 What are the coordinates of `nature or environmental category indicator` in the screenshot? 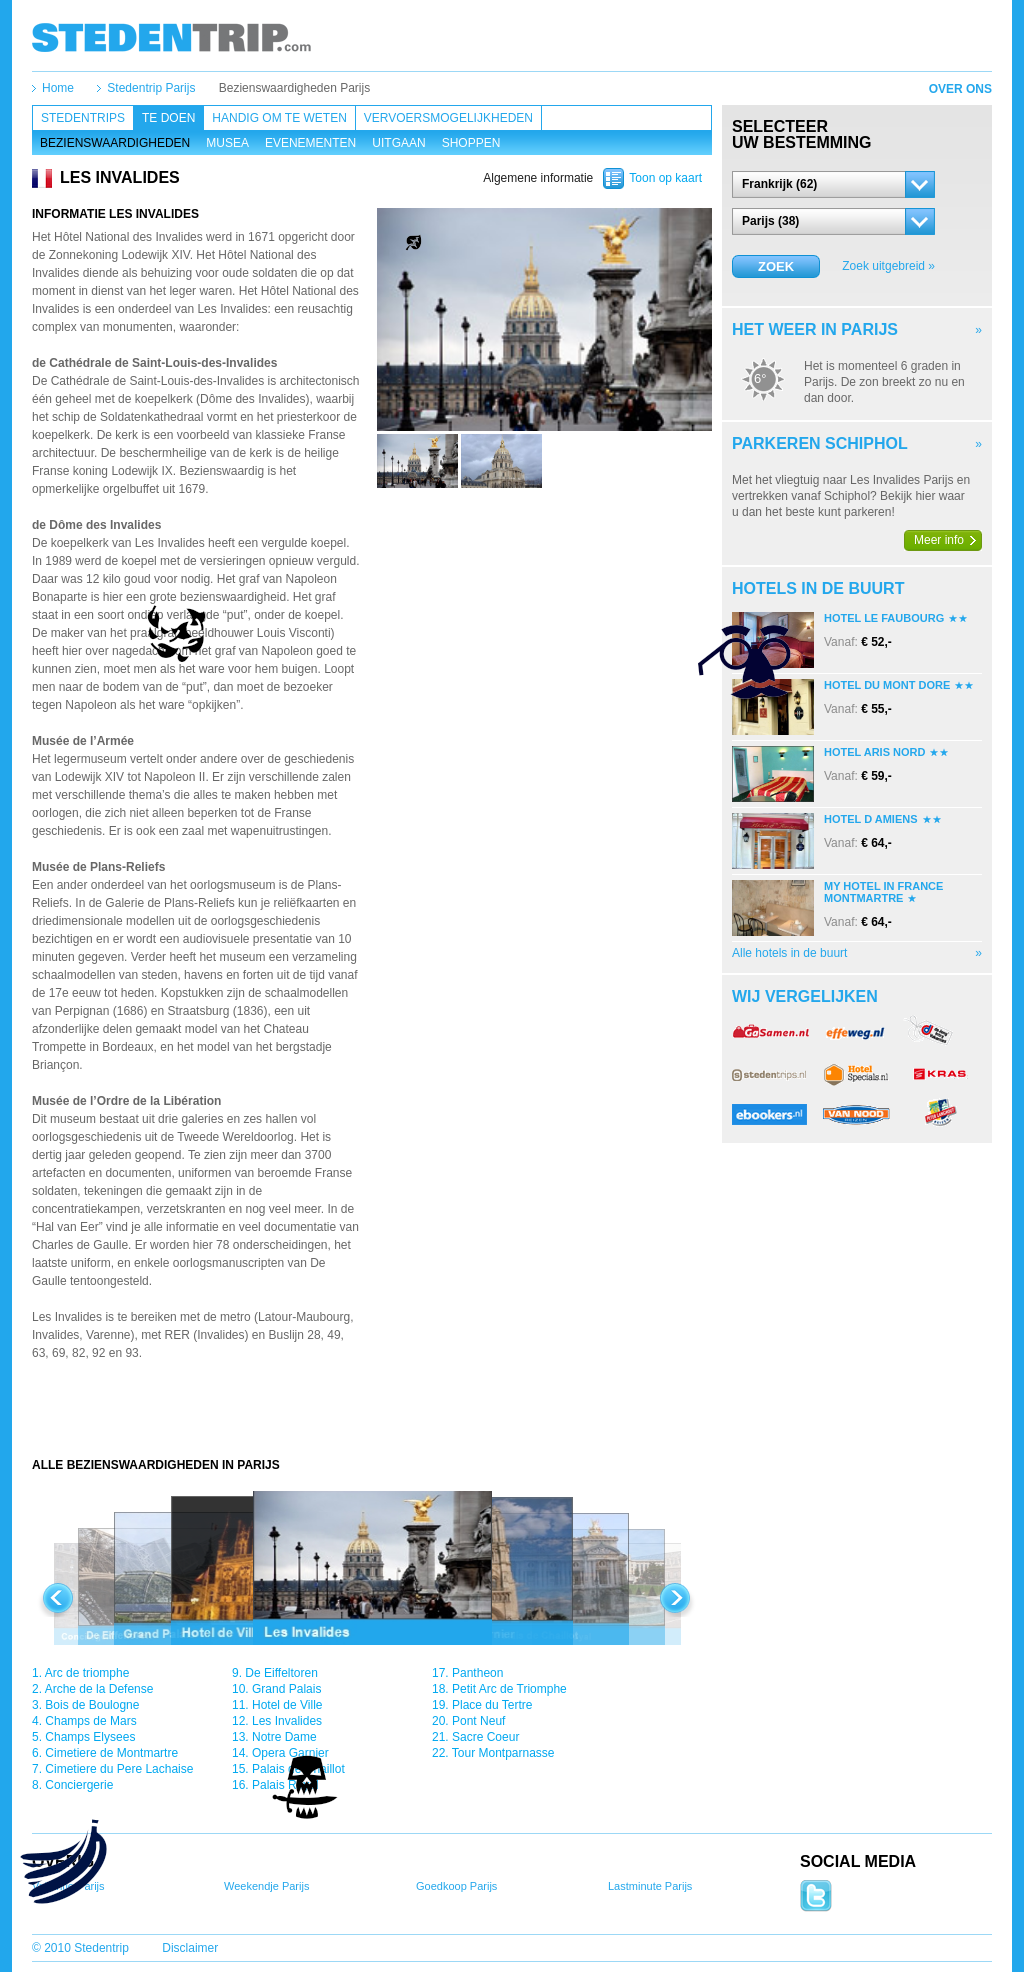 It's located at (176, 633).